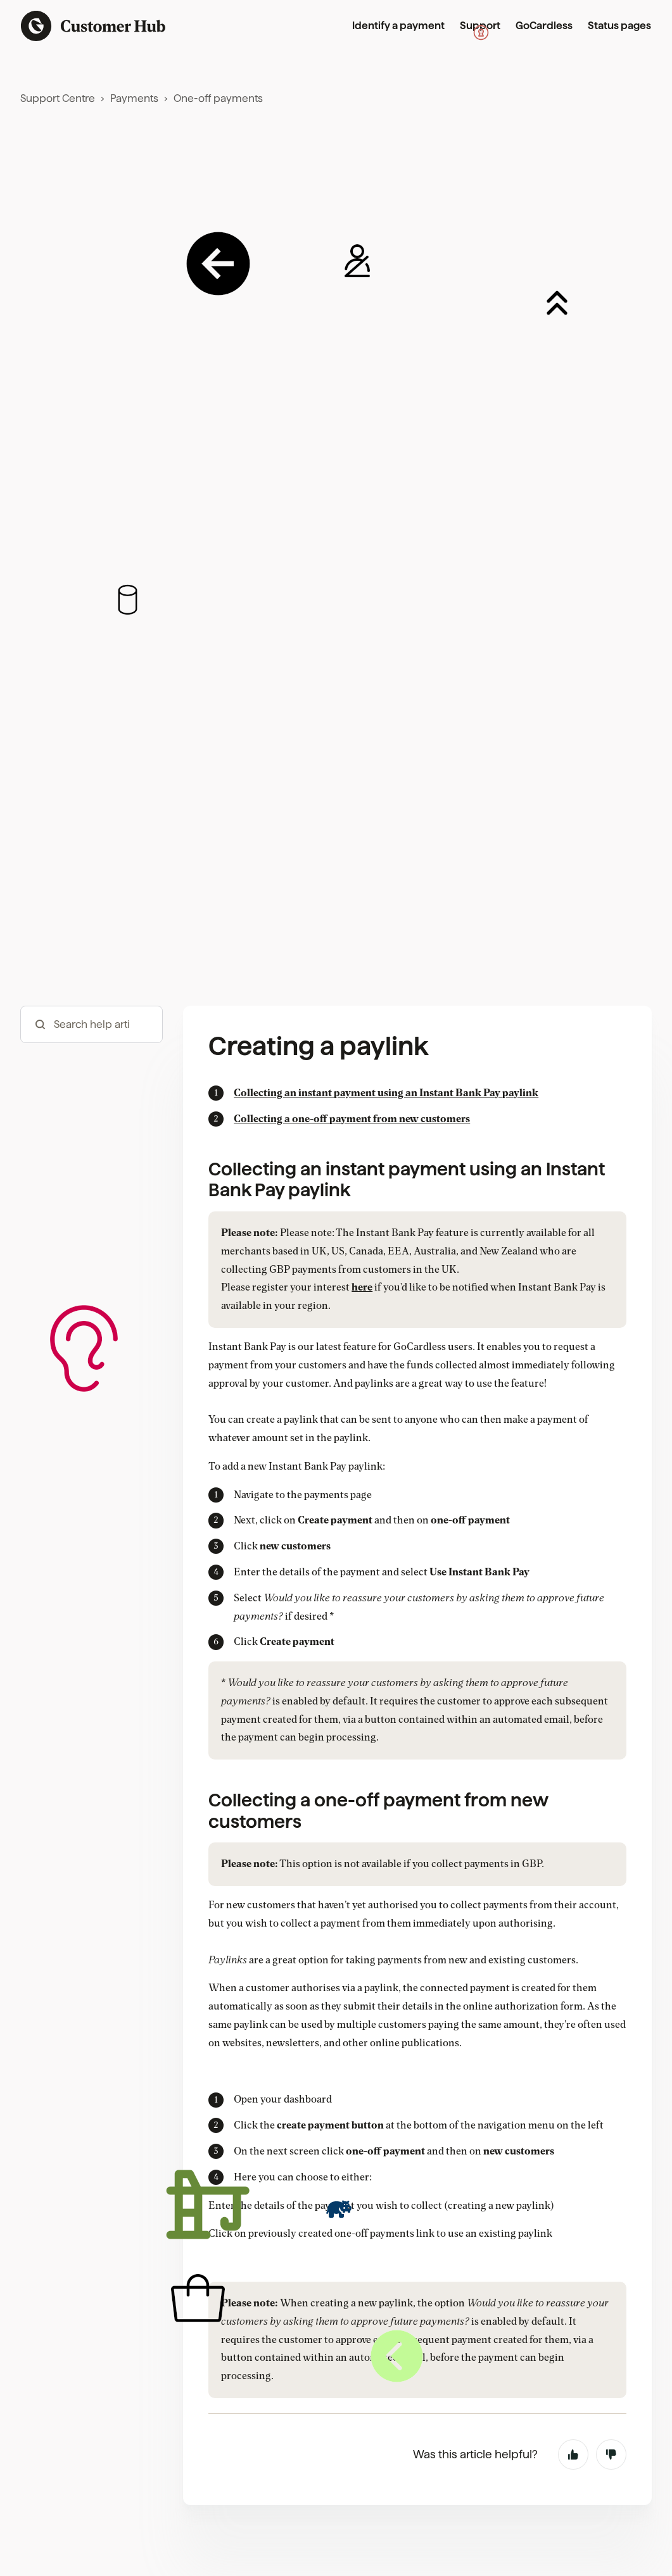 This screenshot has width=672, height=2576. What do you see at coordinates (481, 32) in the screenshot?
I see `access security or privacy settings` at bounding box center [481, 32].